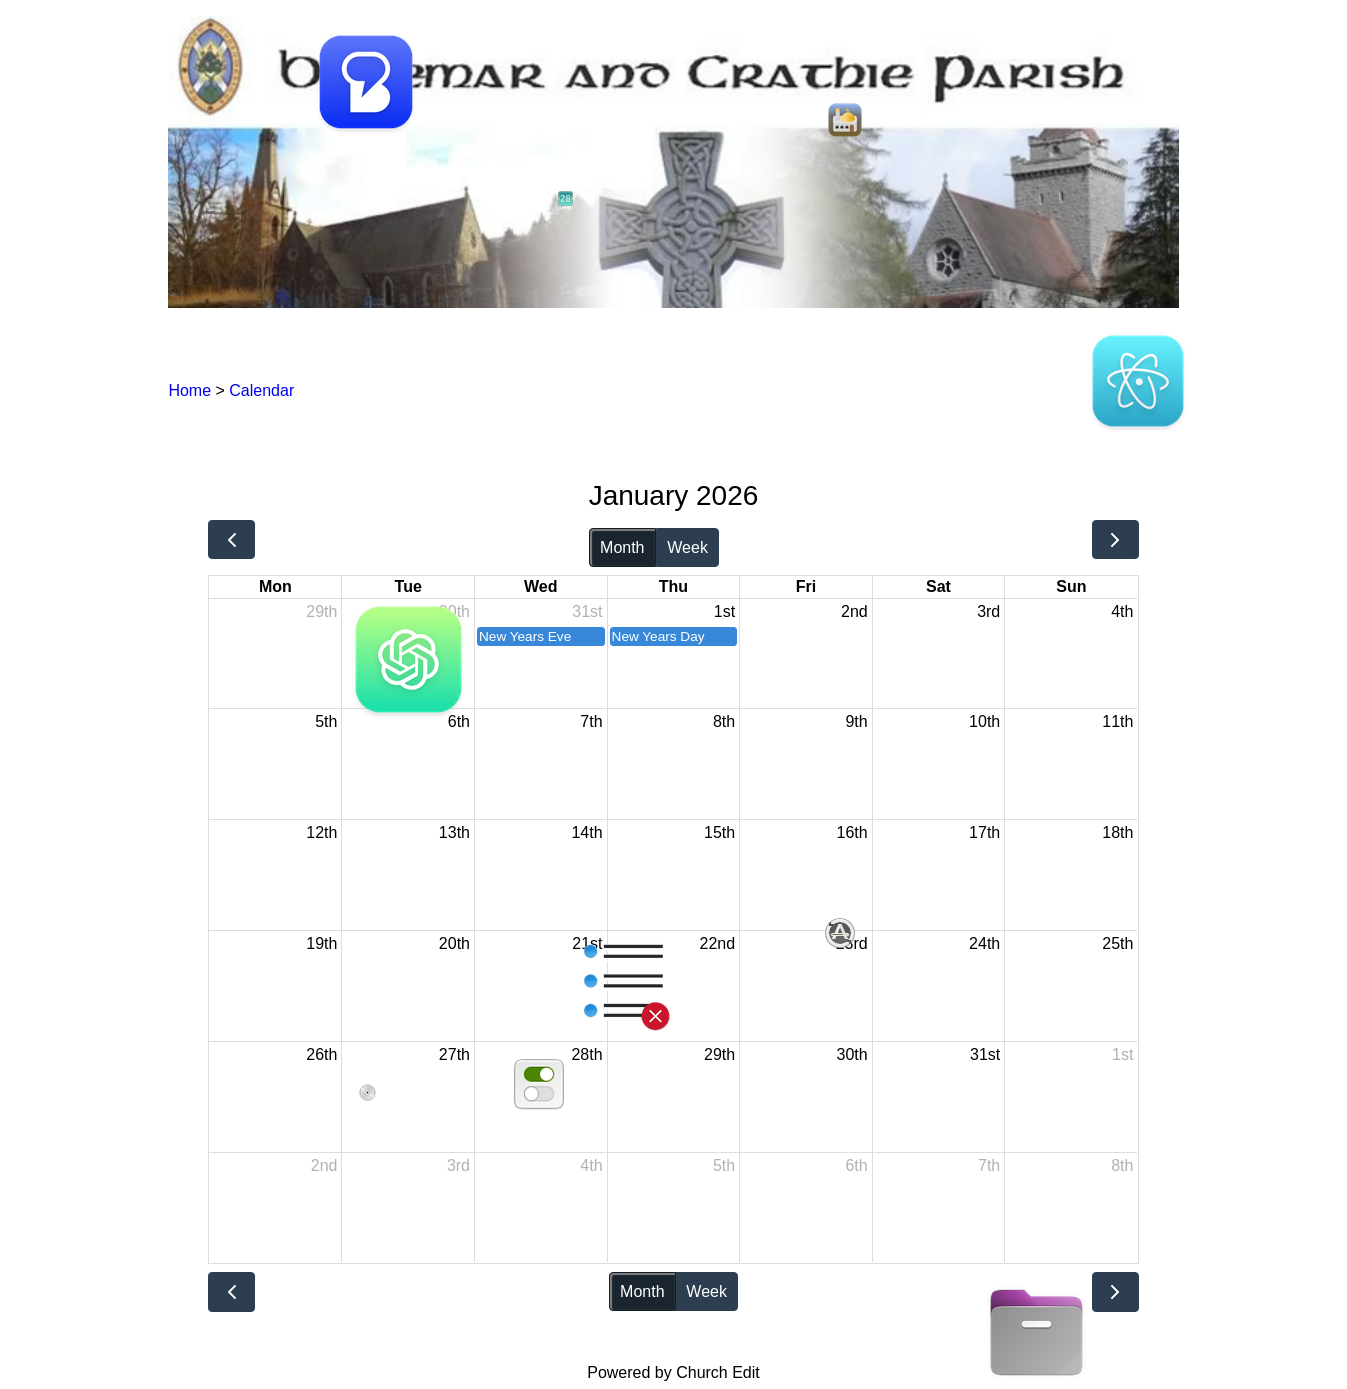 This screenshot has width=1347, height=1389. What do you see at coordinates (565, 198) in the screenshot?
I see `open the calendar app` at bounding box center [565, 198].